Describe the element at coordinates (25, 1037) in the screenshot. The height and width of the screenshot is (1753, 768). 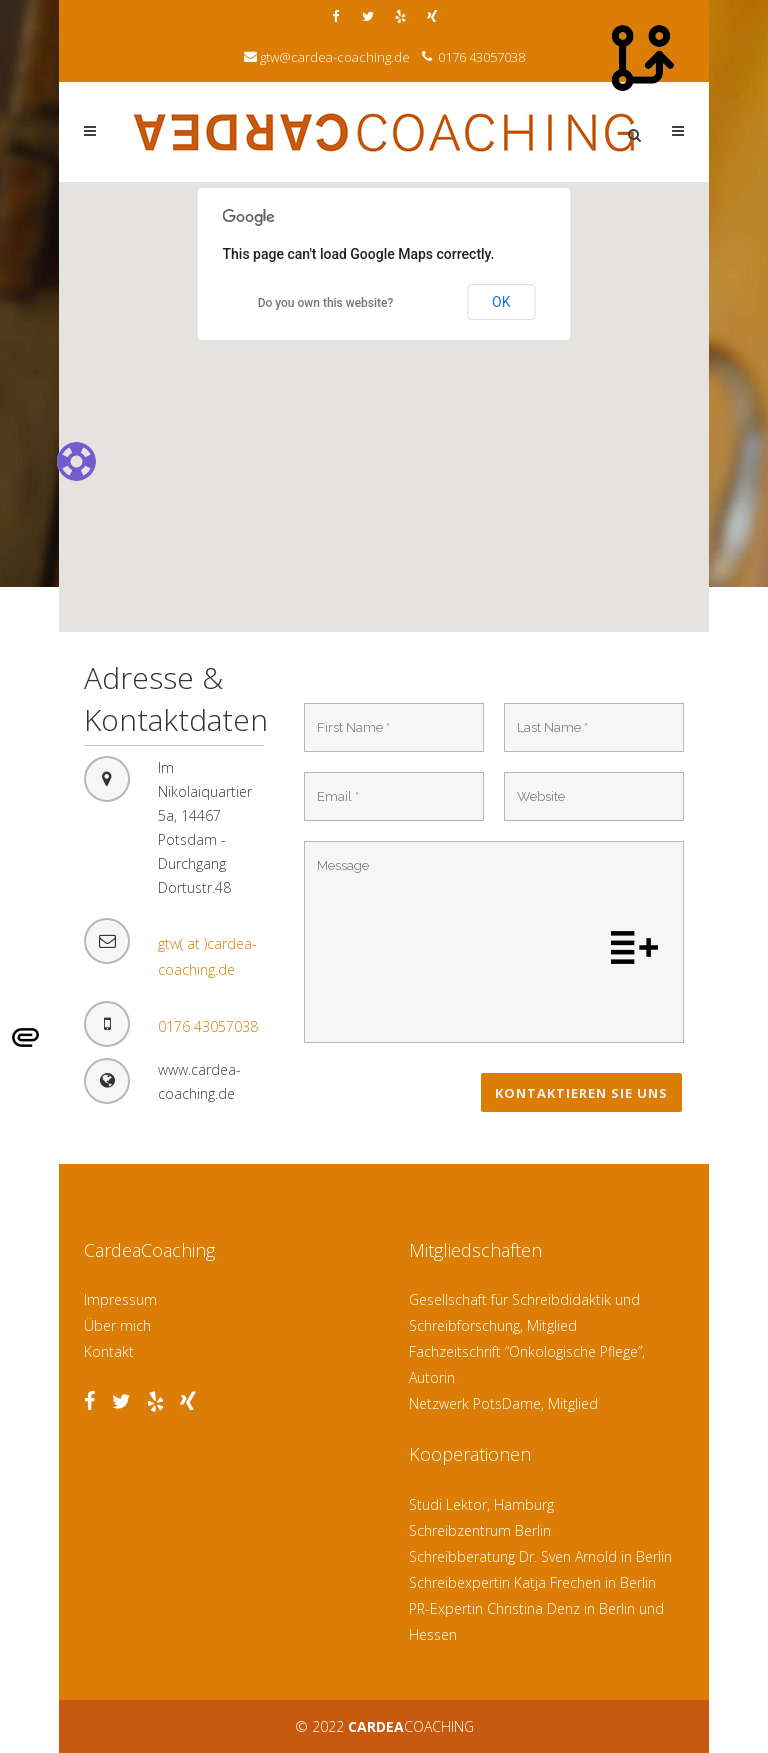
I see `attach a file to your message` at that location.